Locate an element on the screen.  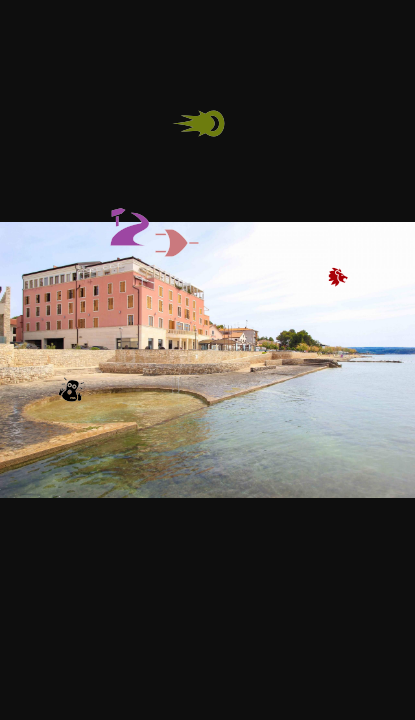
fire weapon or use special attack is located at coordinates (198, 123).